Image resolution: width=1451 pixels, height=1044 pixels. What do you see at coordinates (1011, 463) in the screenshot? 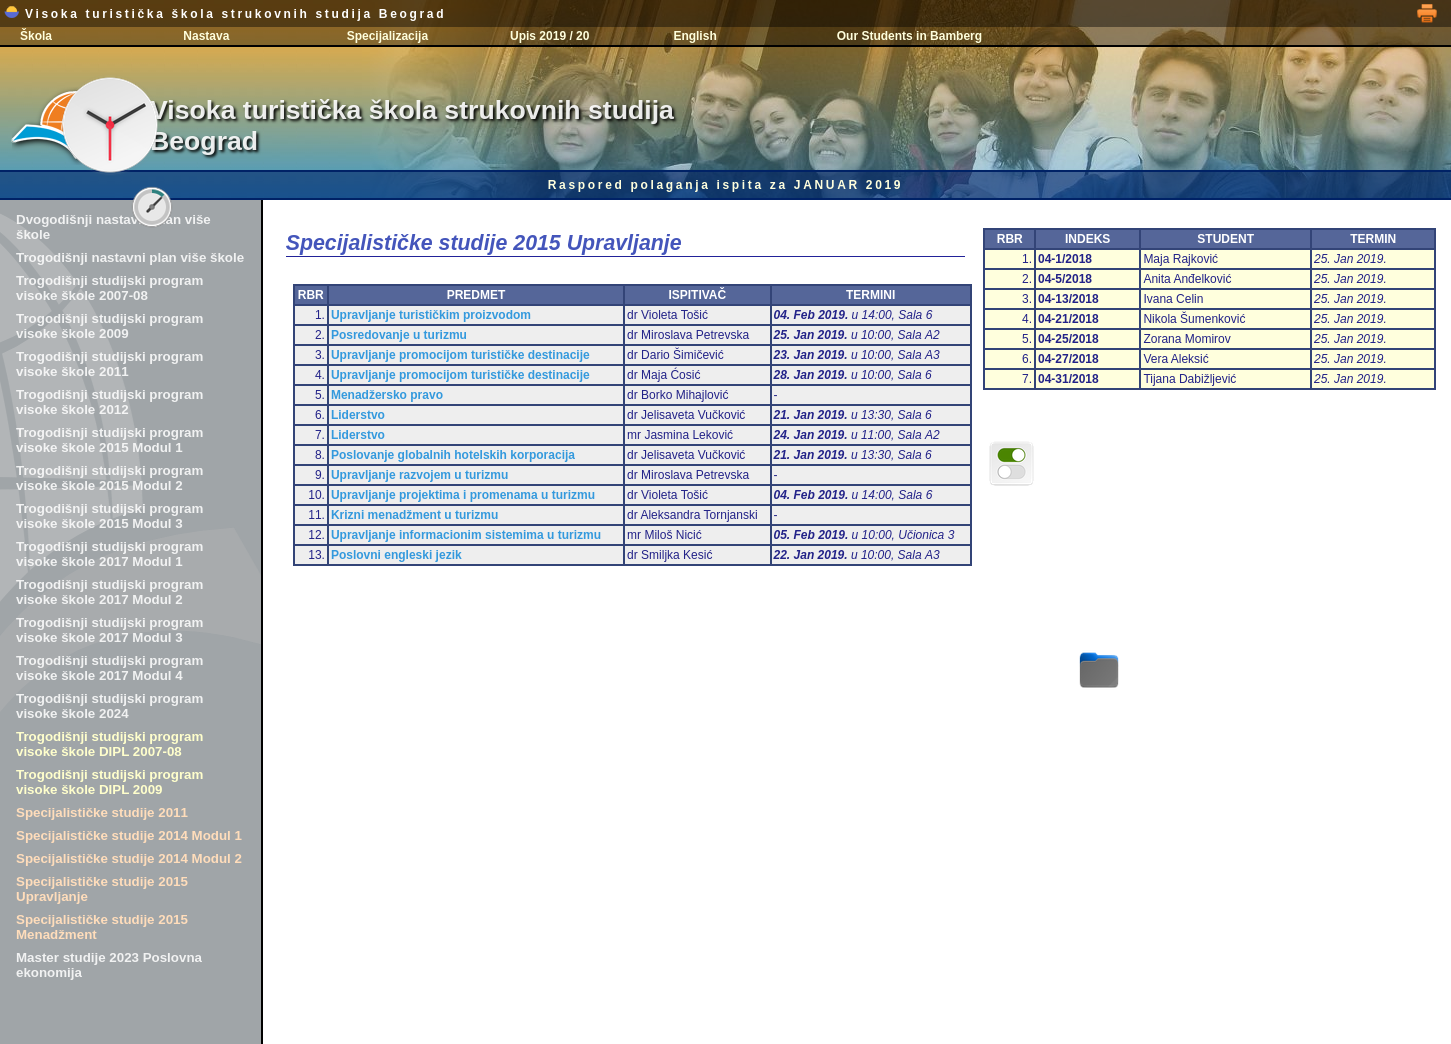
I see `open system tweaks or settings customization` at bounding box center [1011, 463].